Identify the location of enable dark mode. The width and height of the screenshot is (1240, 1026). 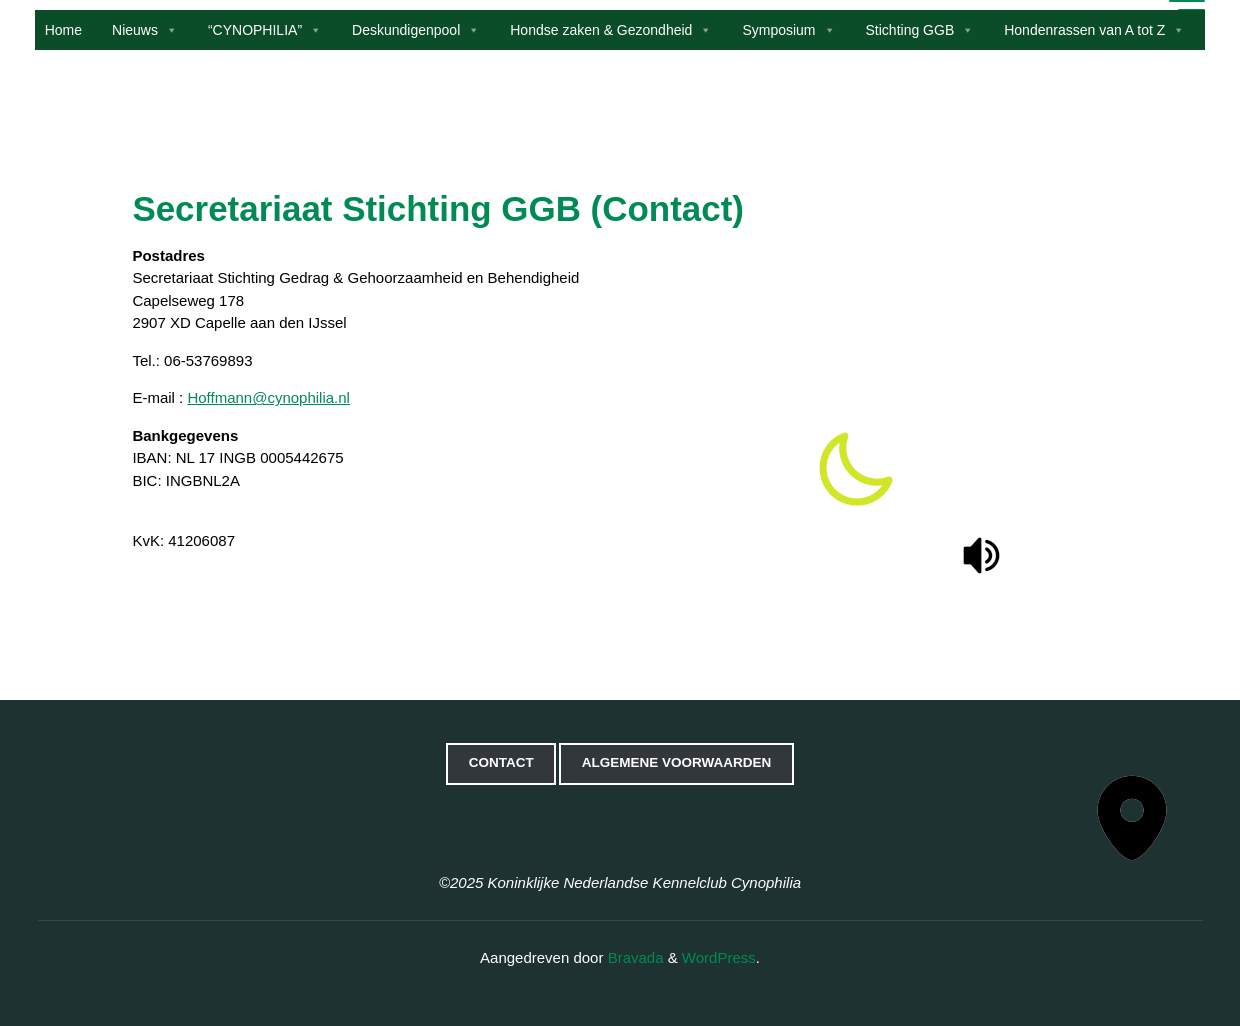
(856, 469).